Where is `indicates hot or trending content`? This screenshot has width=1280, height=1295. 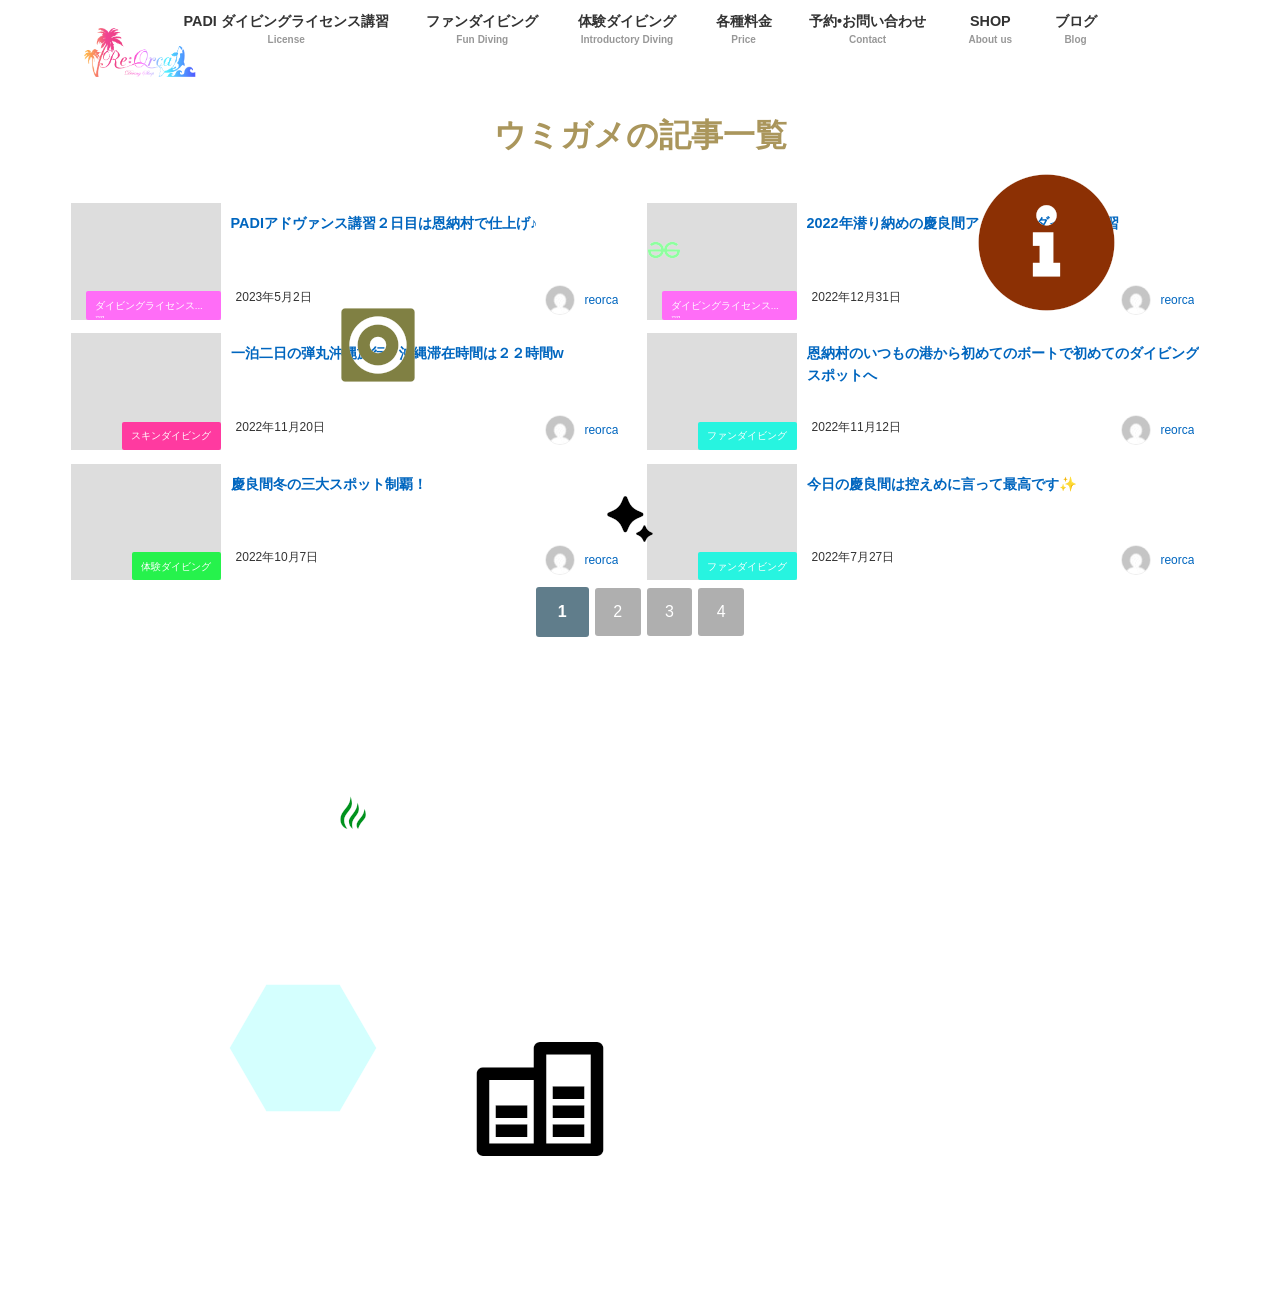
indicates hot or trending content is located at coordinates (353, 813).